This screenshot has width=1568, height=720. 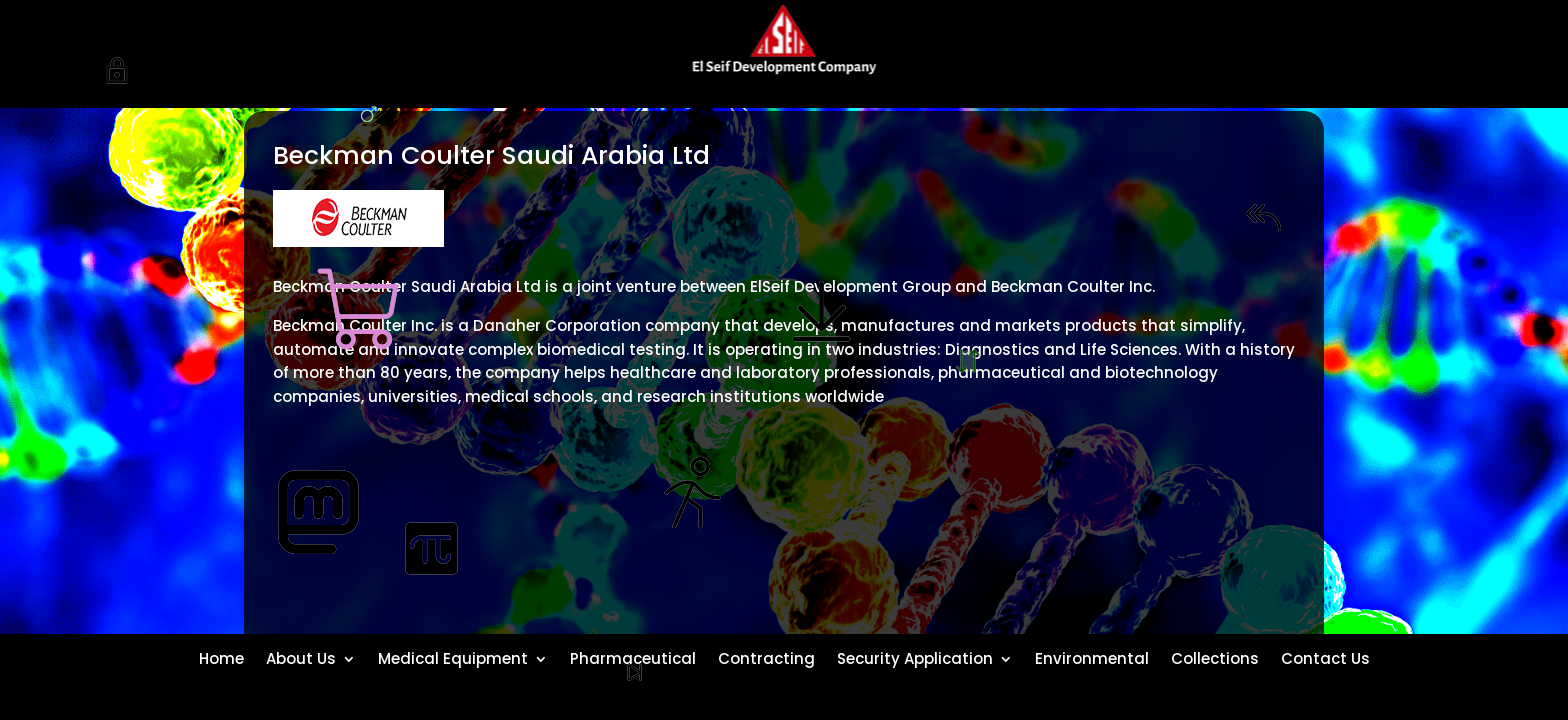 I want to click on download a file, so click(x=821, y=312).